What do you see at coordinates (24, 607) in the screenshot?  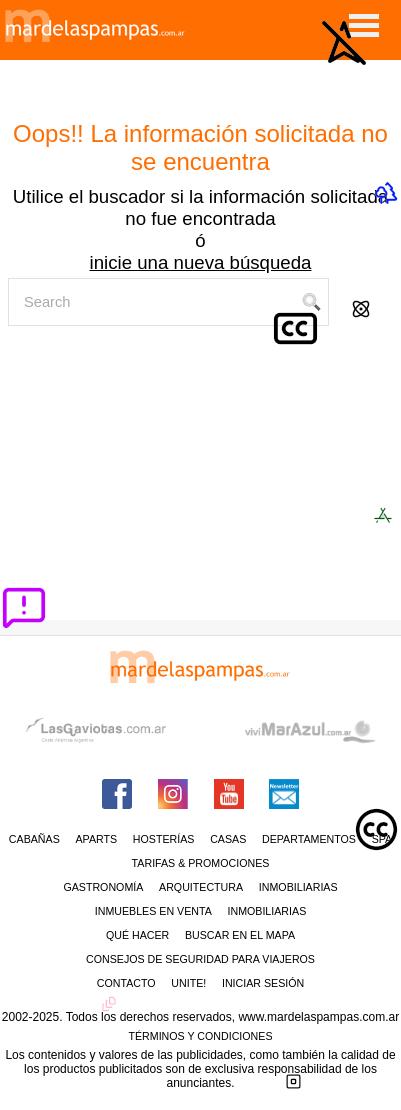 I see `message contains a warning or alert` at bounding box center [24, 607].